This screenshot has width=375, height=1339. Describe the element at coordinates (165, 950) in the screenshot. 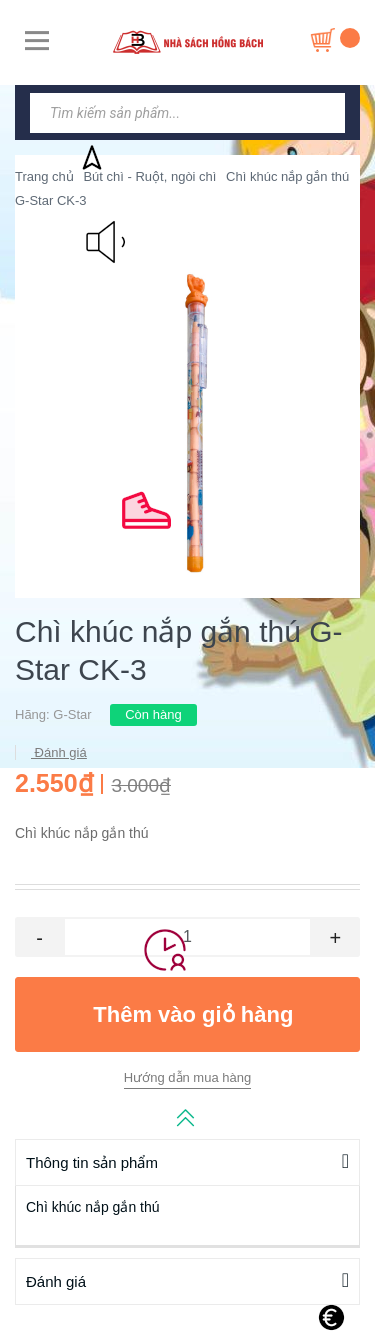

I see `view user's time or schedule` at that location.